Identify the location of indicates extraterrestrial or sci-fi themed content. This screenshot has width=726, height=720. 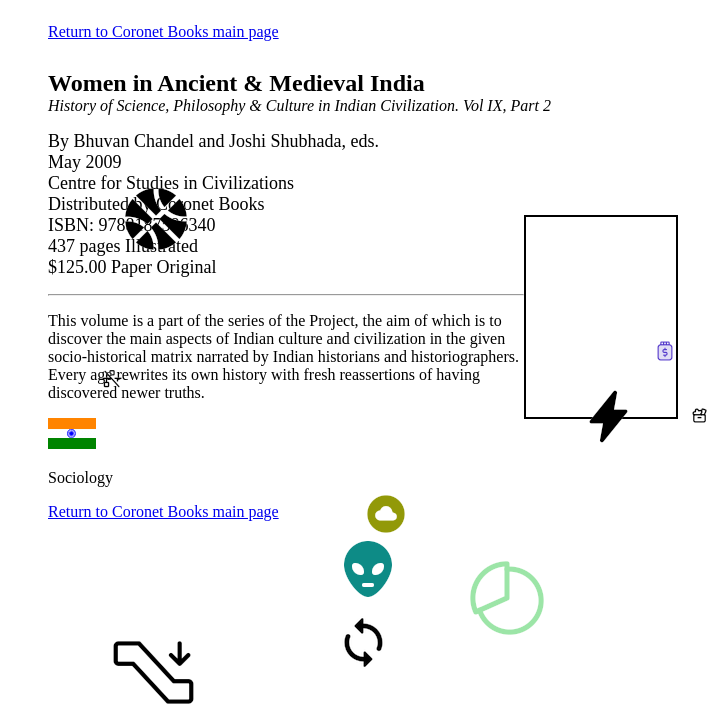
(368, 569).